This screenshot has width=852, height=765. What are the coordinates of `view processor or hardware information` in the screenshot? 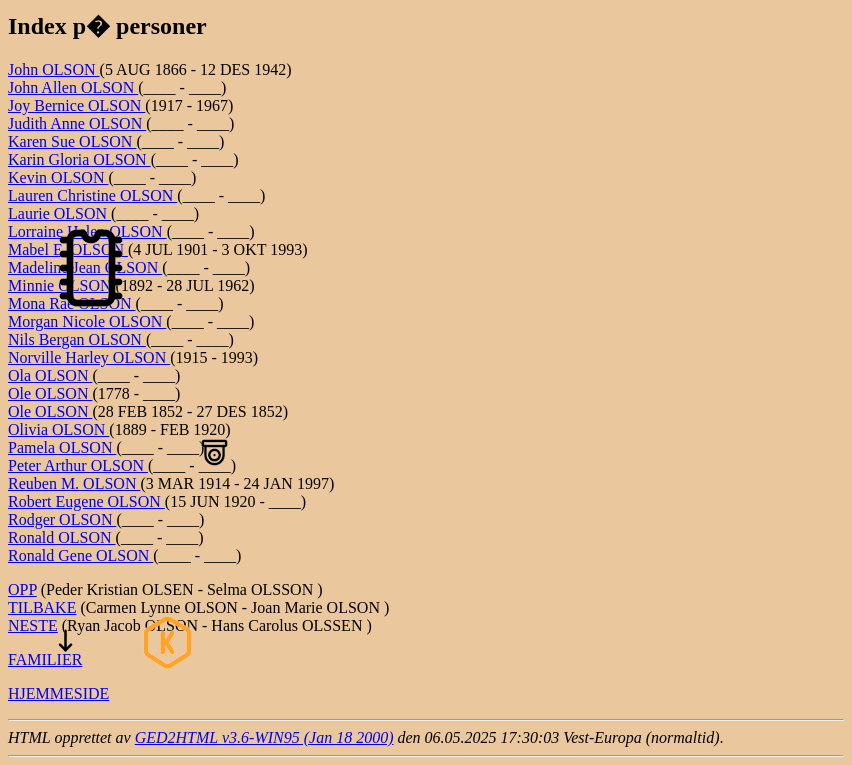 It's located at (91, 268).